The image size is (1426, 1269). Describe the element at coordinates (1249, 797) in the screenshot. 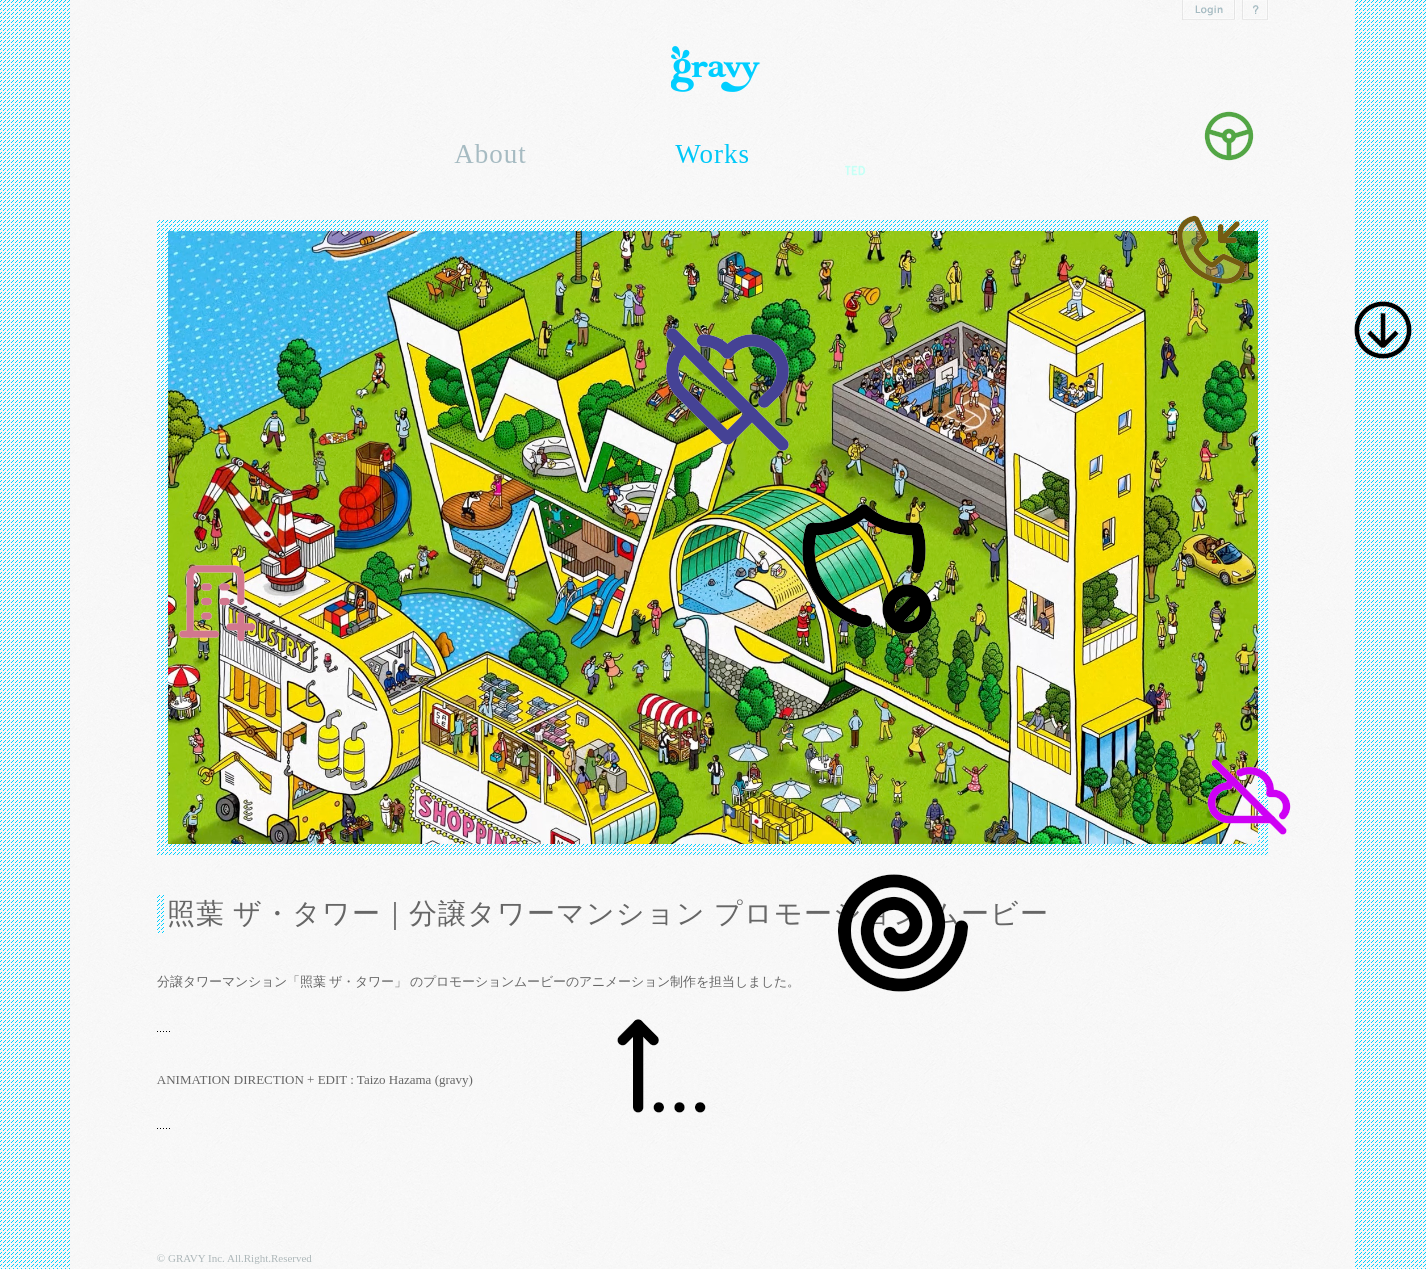

I see `cloud sync or storage is unavailable` at that location.